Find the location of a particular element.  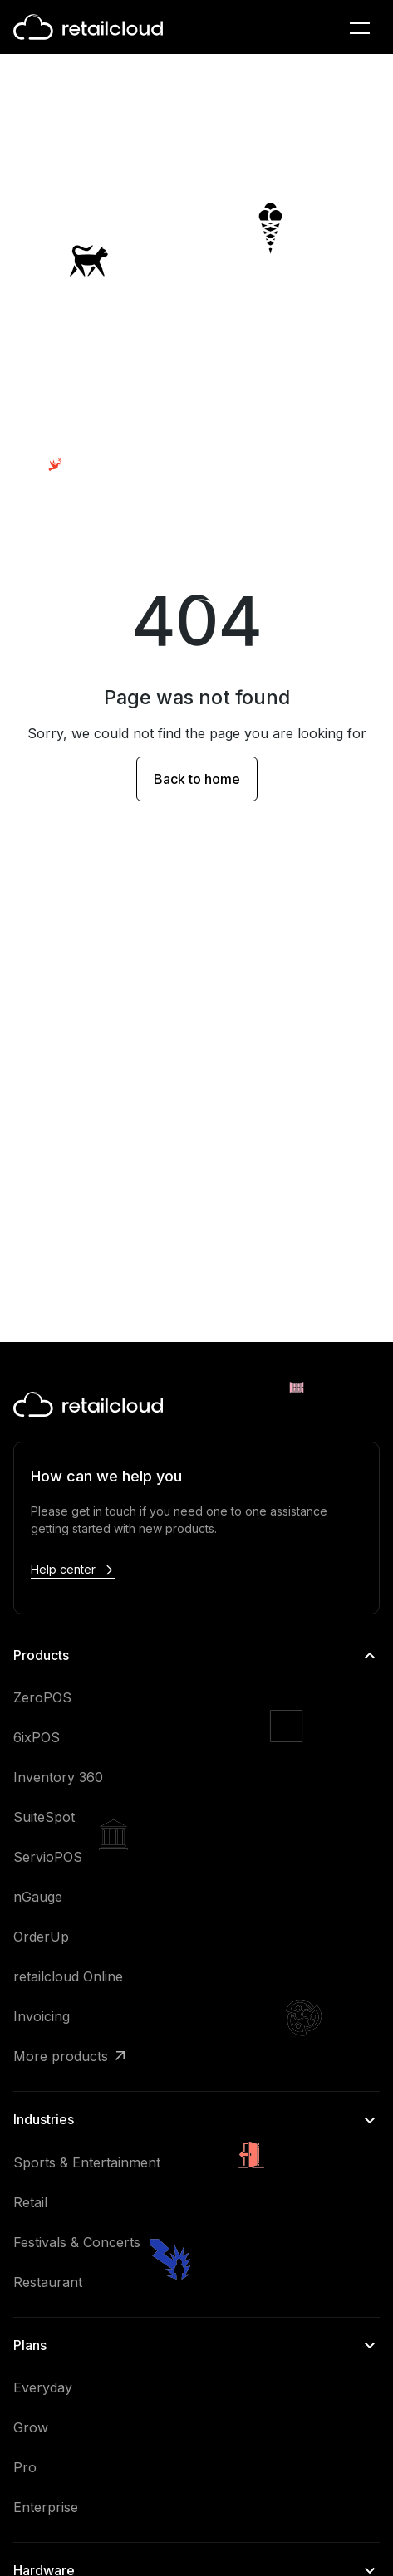

dessert or sweet treats category is located at coordinates (270, 228).